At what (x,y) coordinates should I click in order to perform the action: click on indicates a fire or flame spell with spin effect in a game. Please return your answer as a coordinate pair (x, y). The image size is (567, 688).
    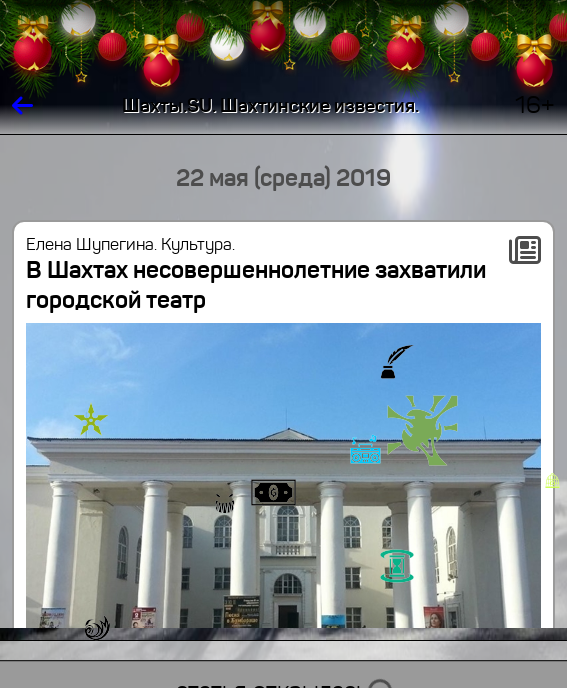
    Looking at the image, I should click on (97, 627).